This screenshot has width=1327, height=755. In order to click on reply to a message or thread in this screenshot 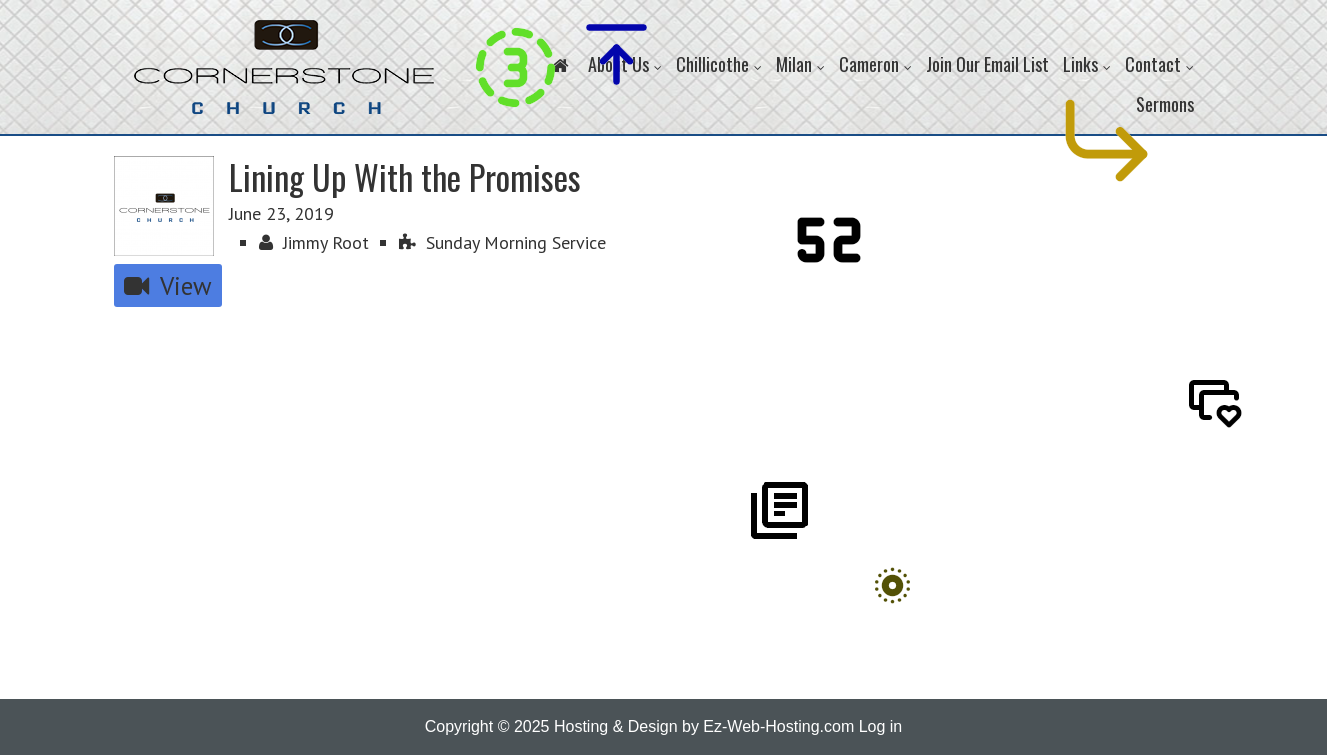, I will do `click(1106, 140)`.